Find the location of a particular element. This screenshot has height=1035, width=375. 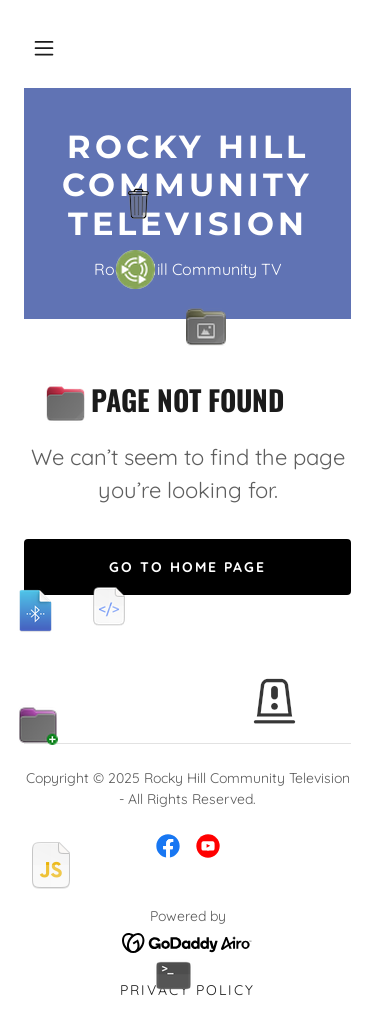

send file via bluetooth is located at coordinates (35, 610).